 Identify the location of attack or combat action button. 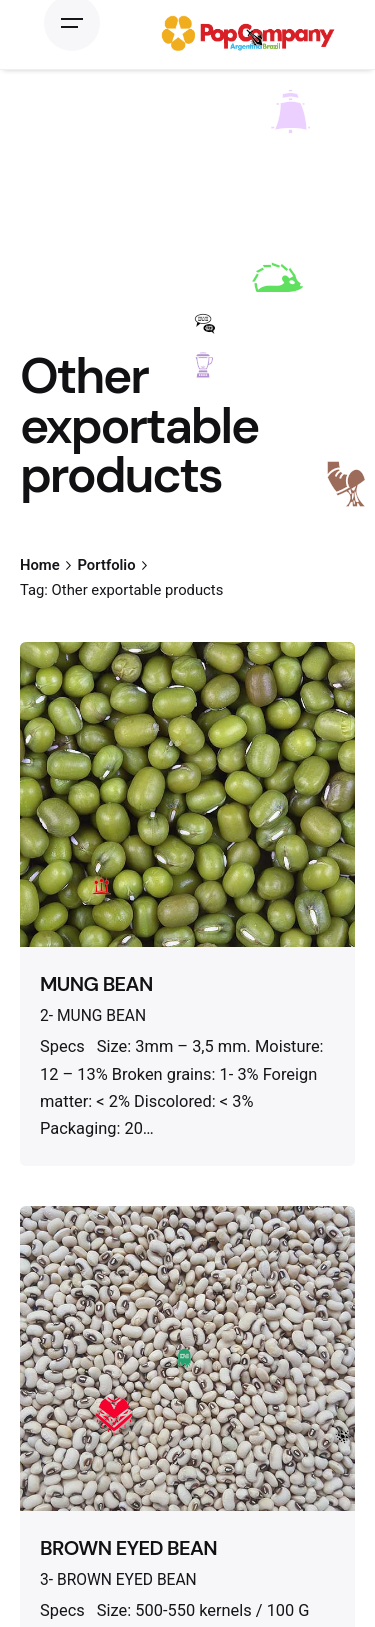
(254, 37).